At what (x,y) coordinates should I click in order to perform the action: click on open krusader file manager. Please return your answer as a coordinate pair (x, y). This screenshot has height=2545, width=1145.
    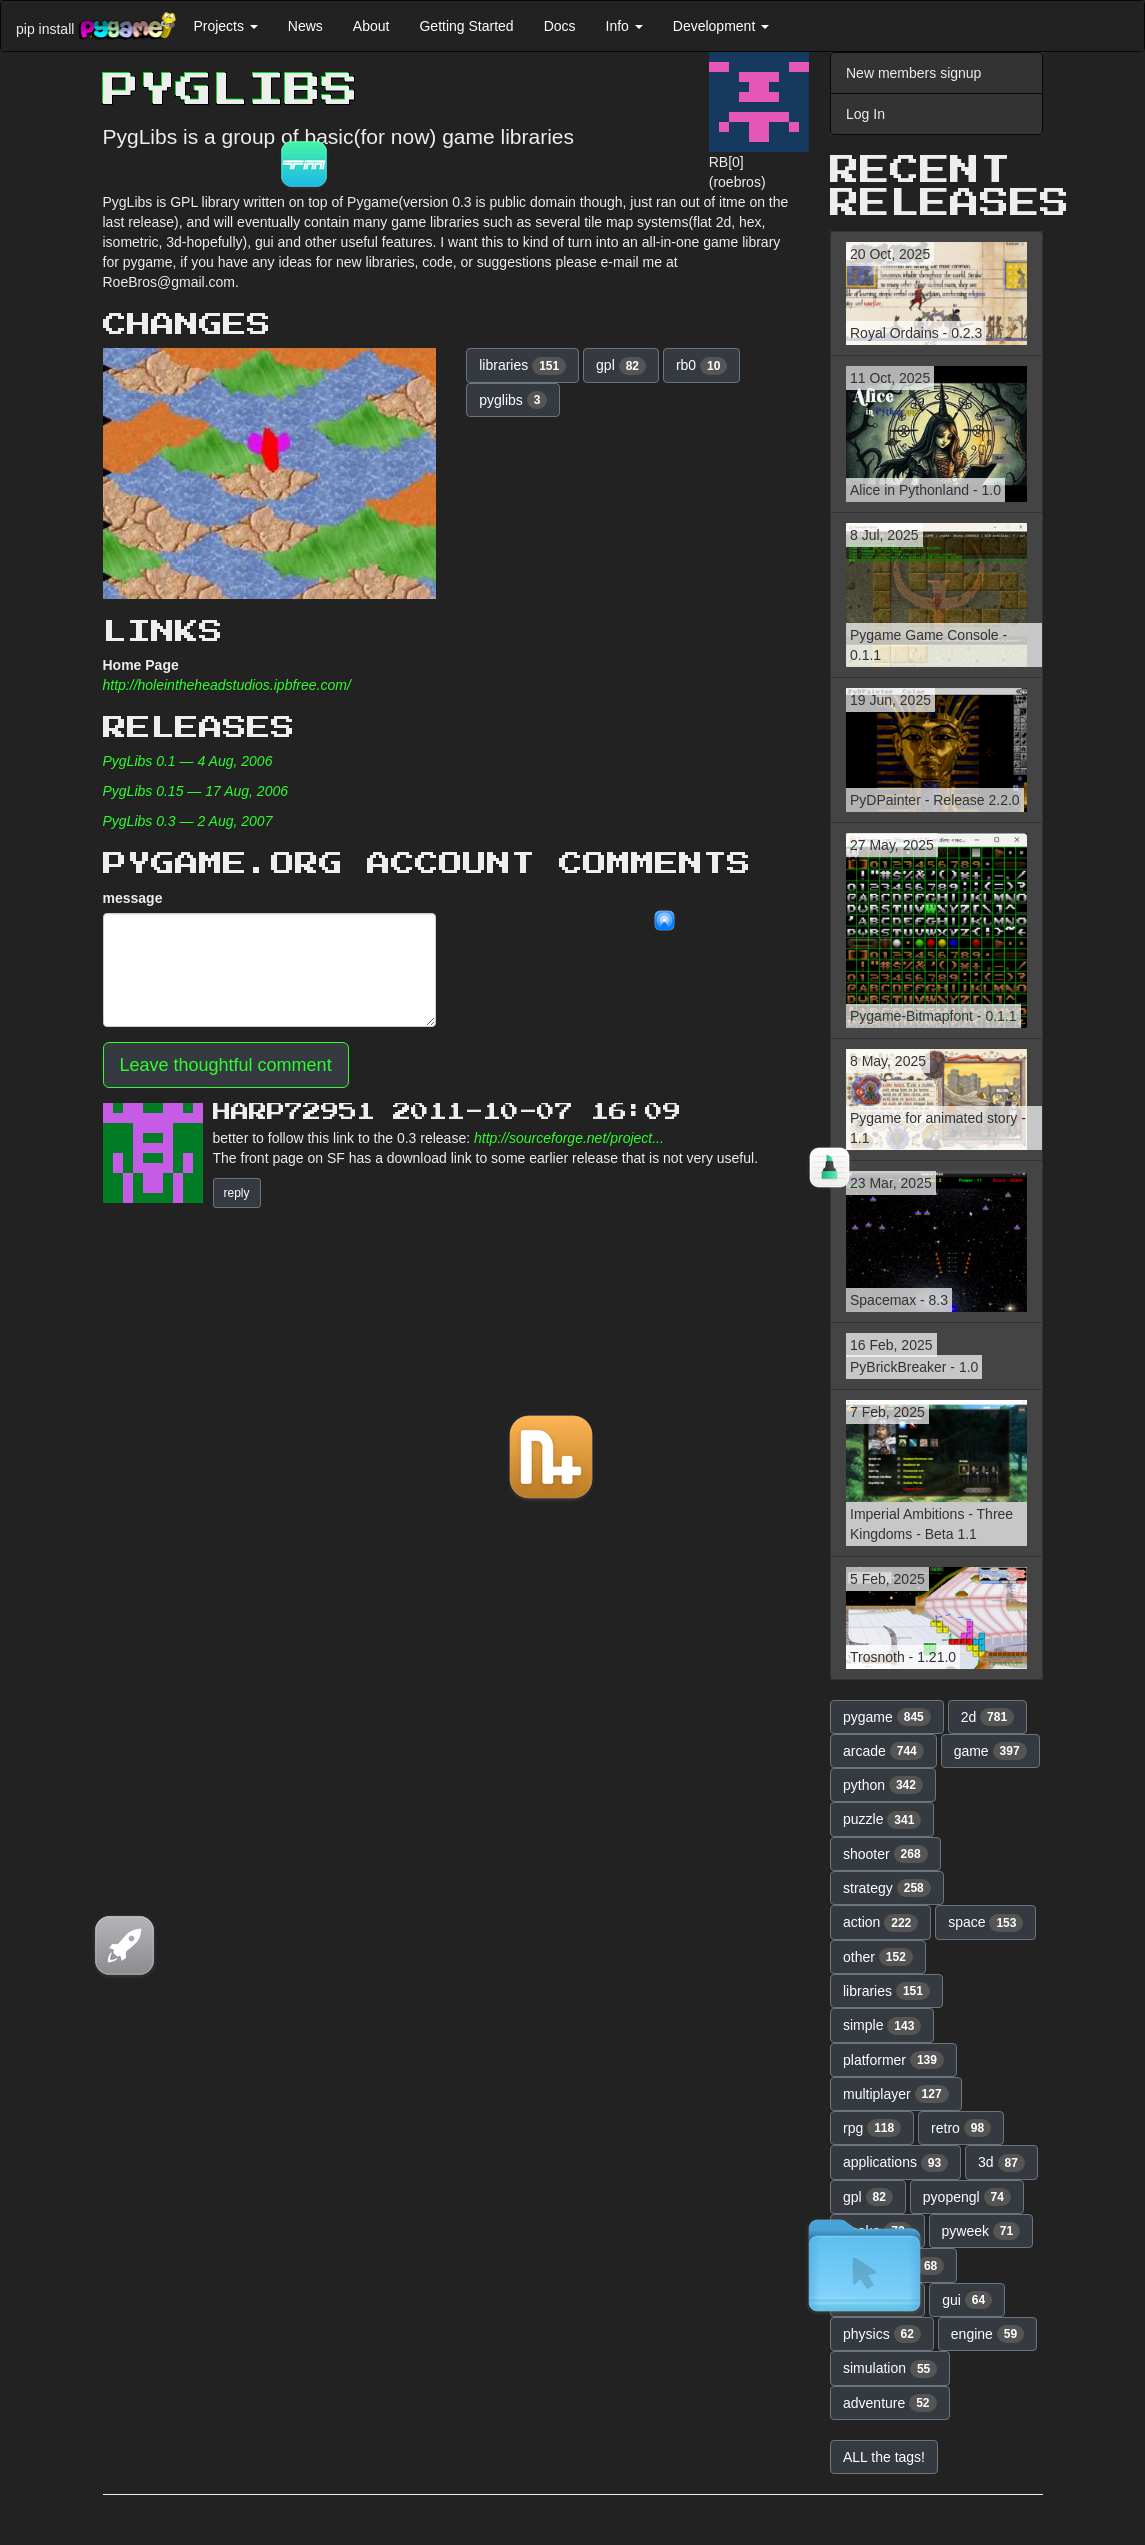
    Looking at the image, I should click on (864, 2265).